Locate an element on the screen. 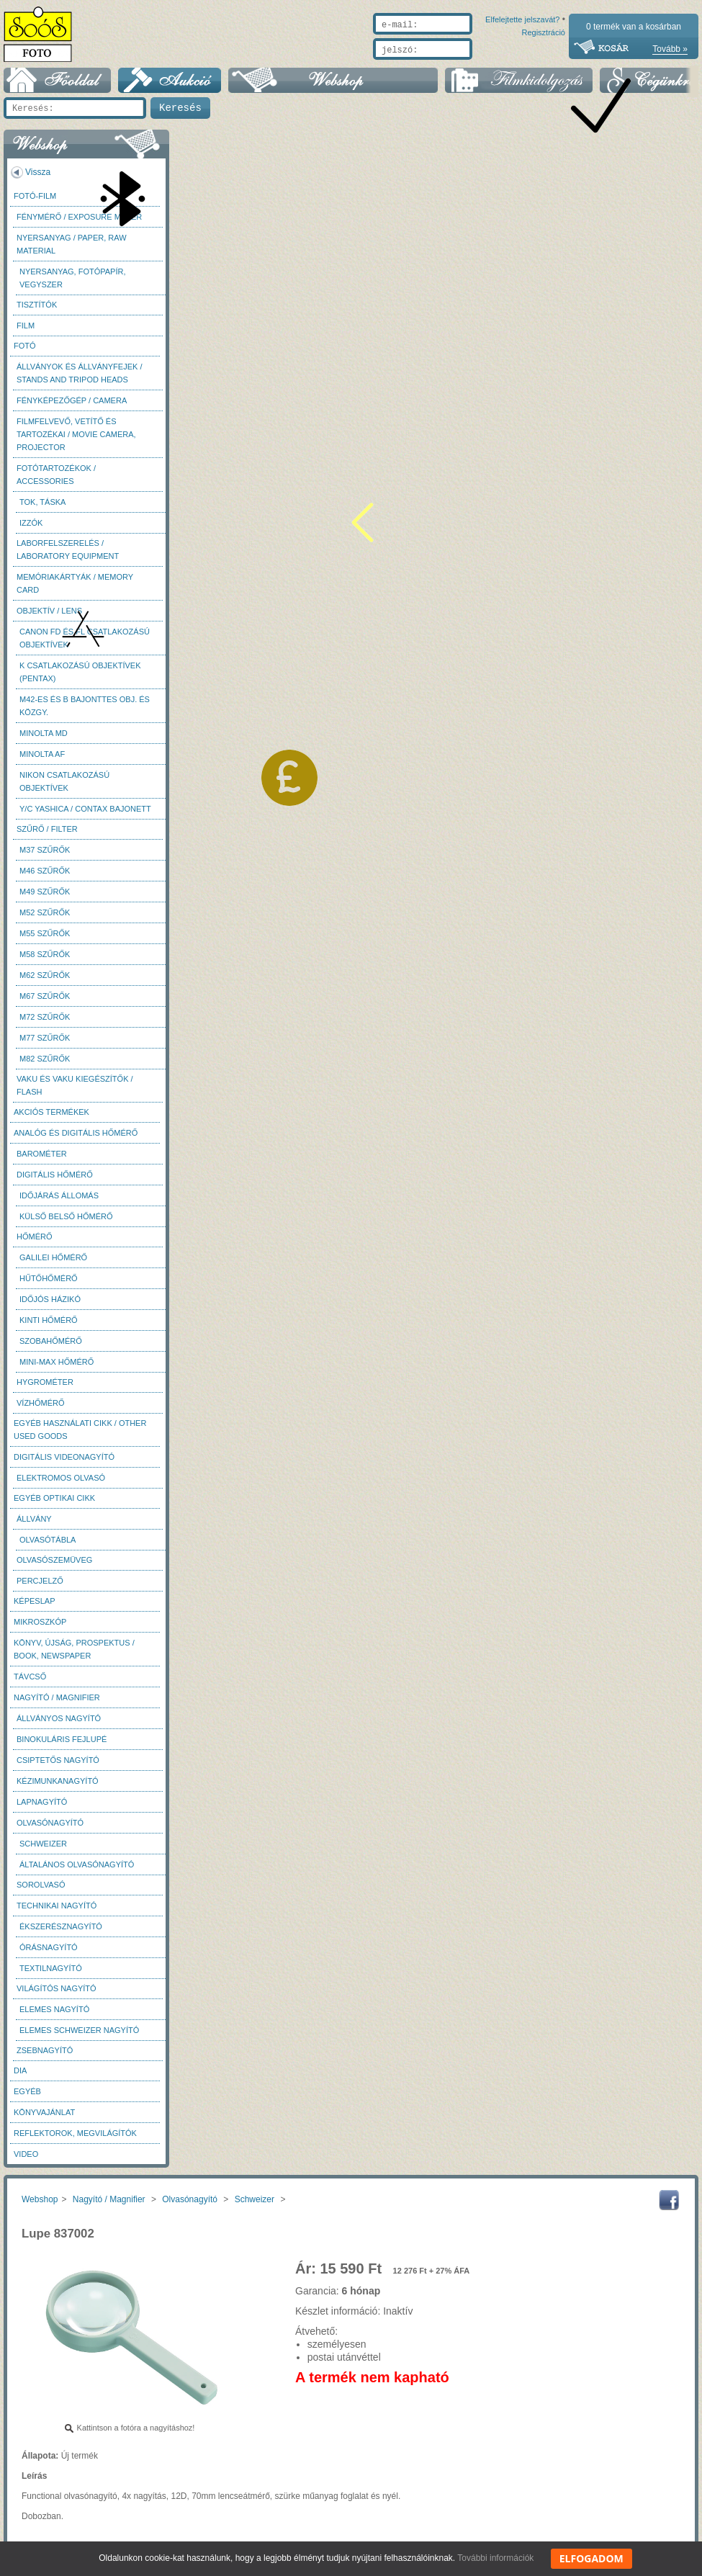  go back to the previous screen is located at coordinates (362, 522).